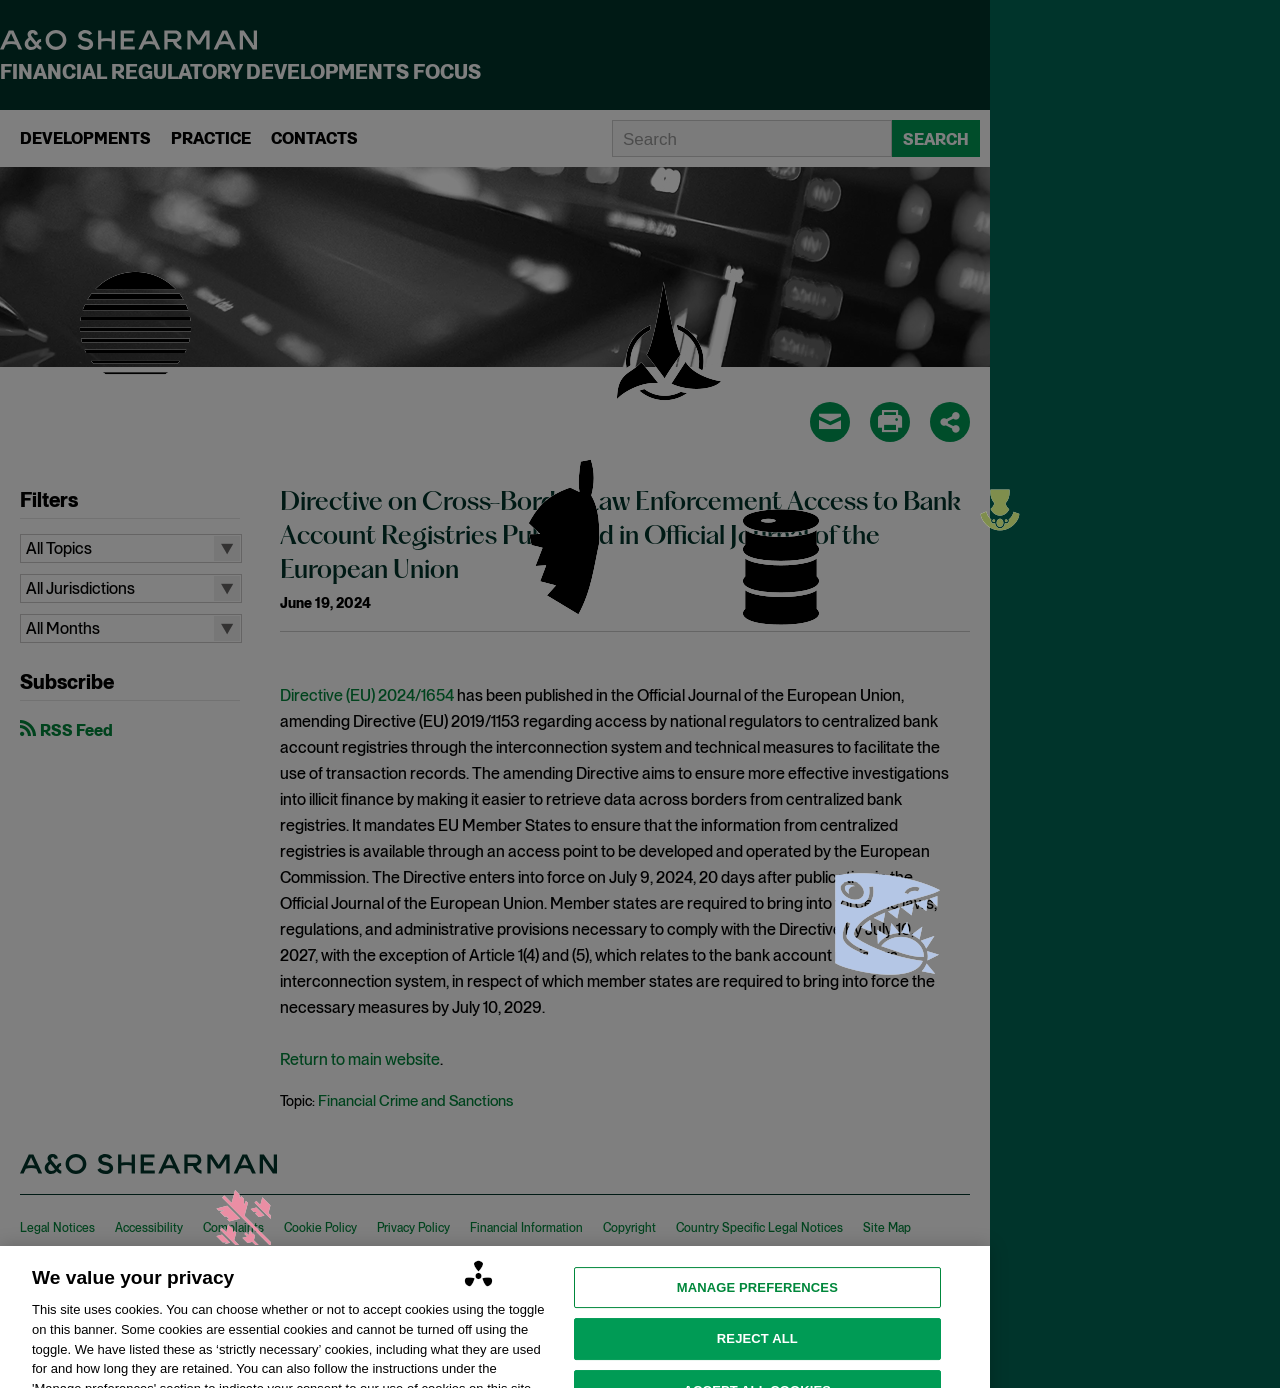  What do you see at coordinates (781, 567) in the screenshot?
I see `indicates oil or fuel resources in a game inventory` at bounding box center [781, 567].